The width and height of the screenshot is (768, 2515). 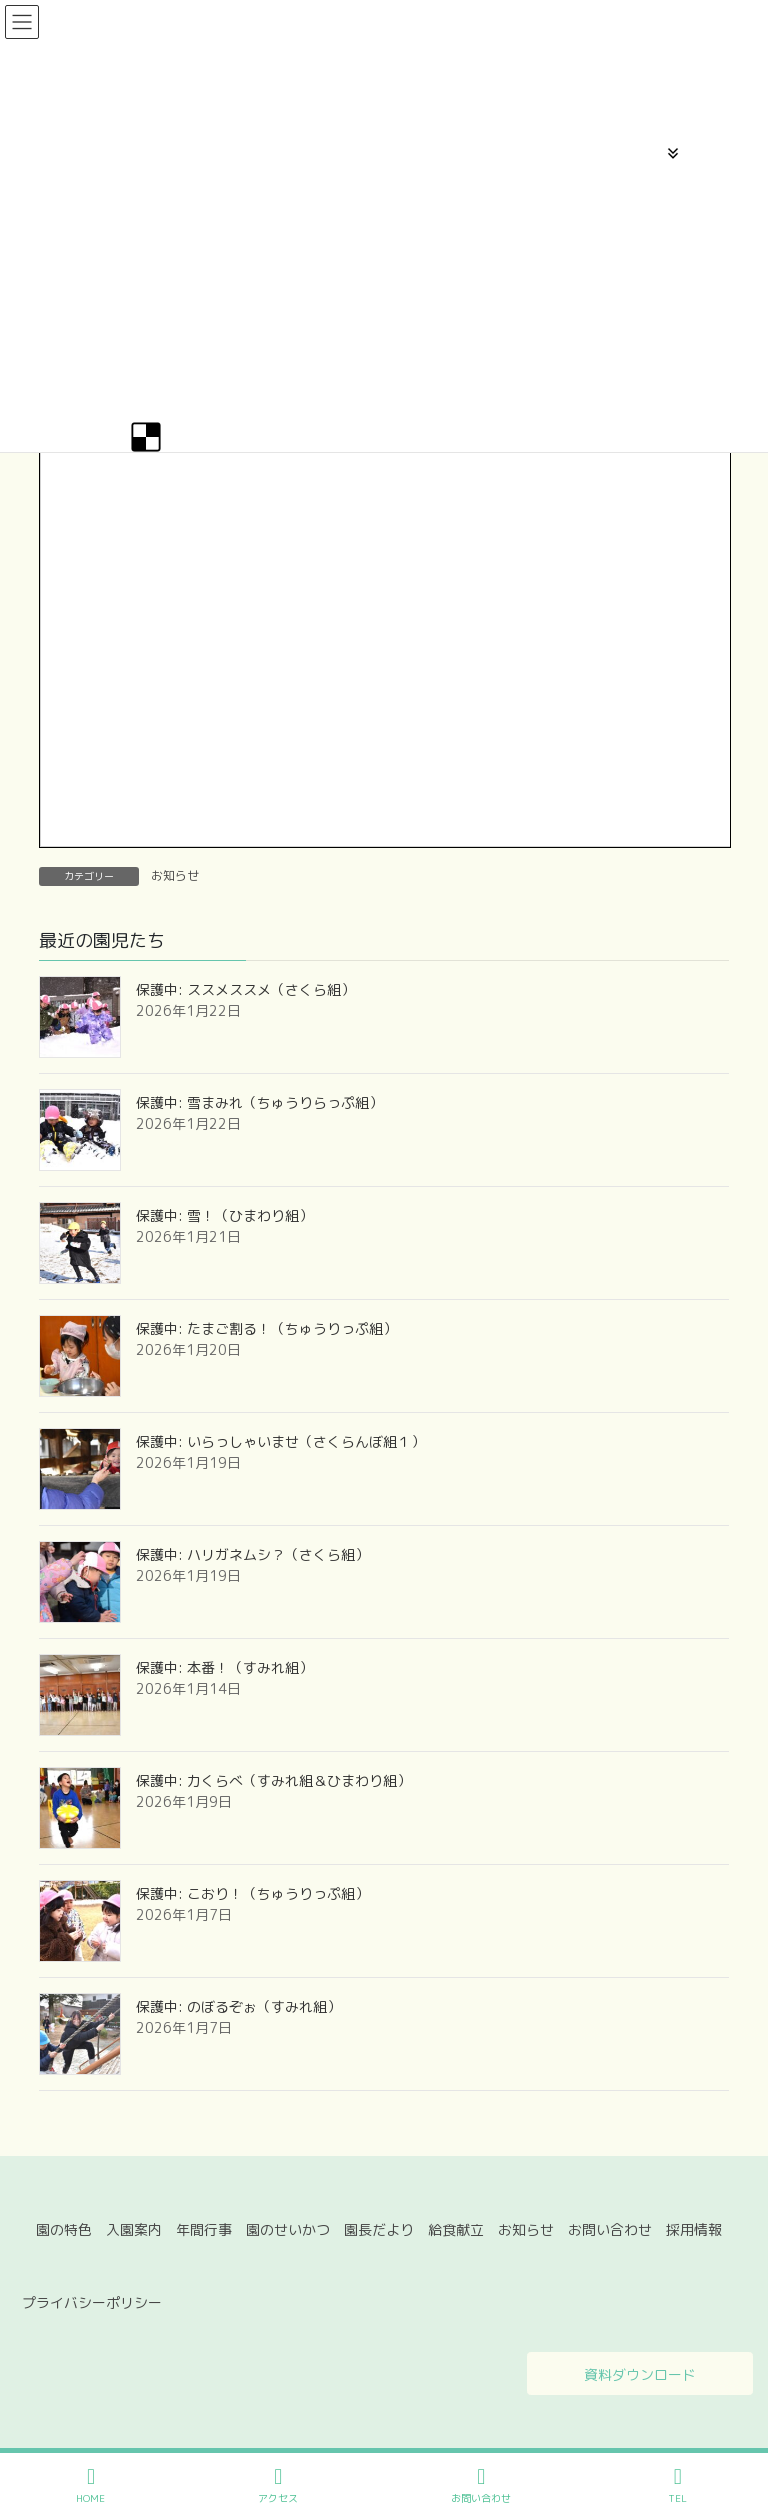 I want to click on delicious social bookmarking service logo, so click(x=146, y=437).